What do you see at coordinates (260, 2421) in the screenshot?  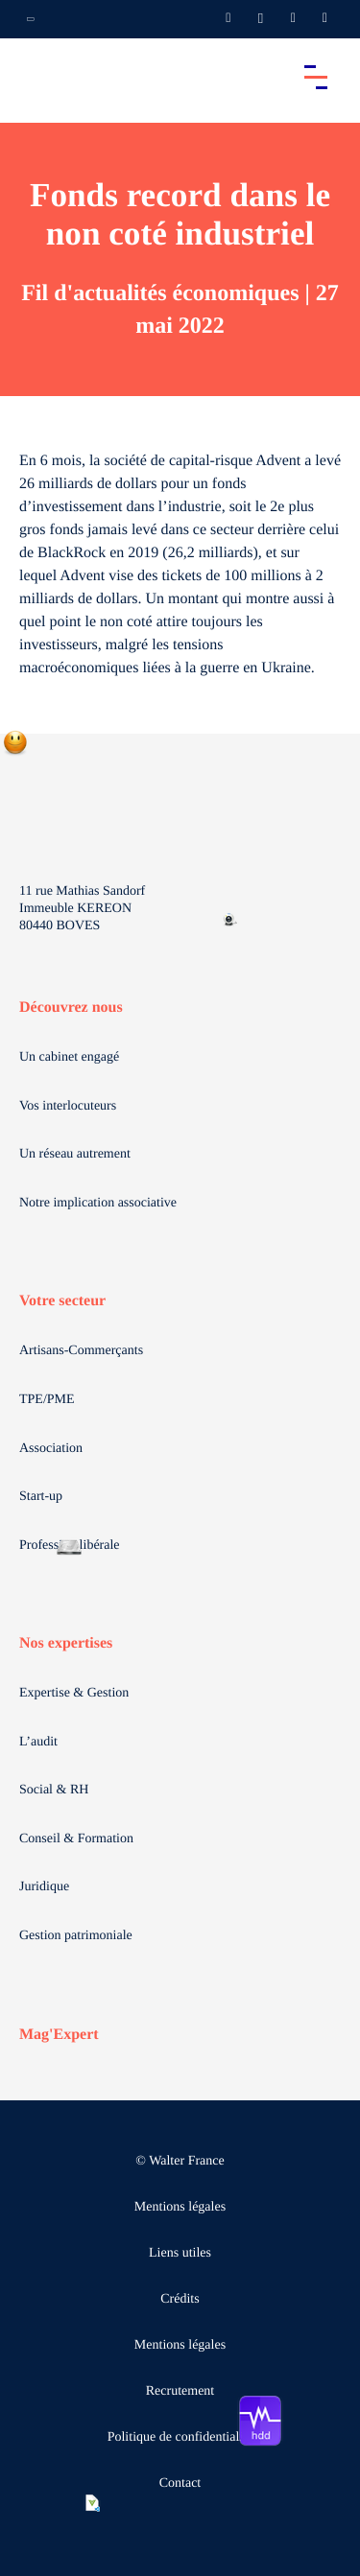 I see `virtualbox hard disk drive file` at bounding box center [260, 2421].